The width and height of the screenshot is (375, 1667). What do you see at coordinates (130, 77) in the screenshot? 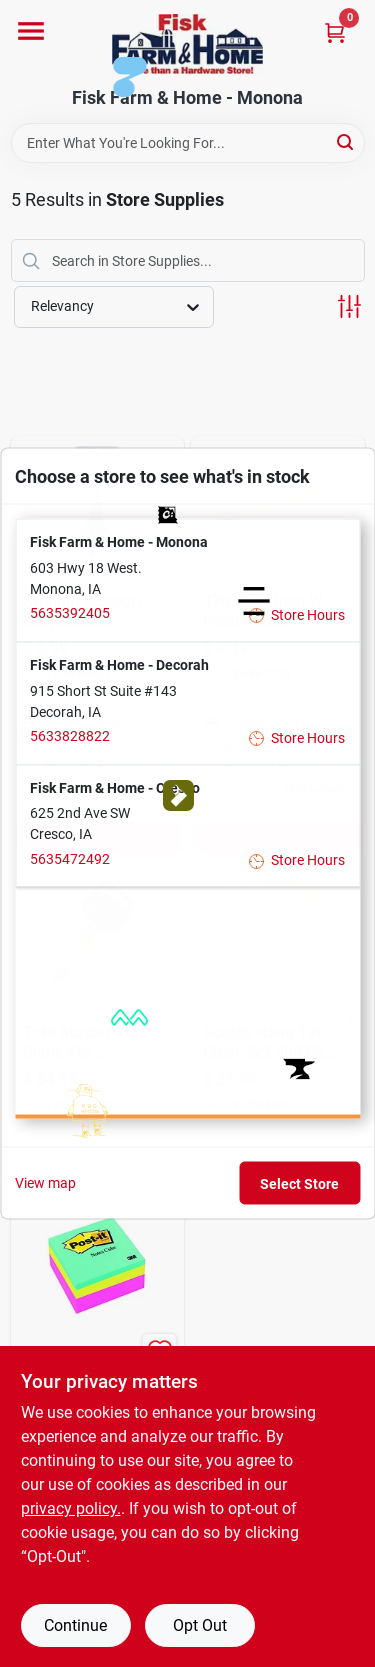
I see `open HTTPie API client` at bounding box center [130, 77].